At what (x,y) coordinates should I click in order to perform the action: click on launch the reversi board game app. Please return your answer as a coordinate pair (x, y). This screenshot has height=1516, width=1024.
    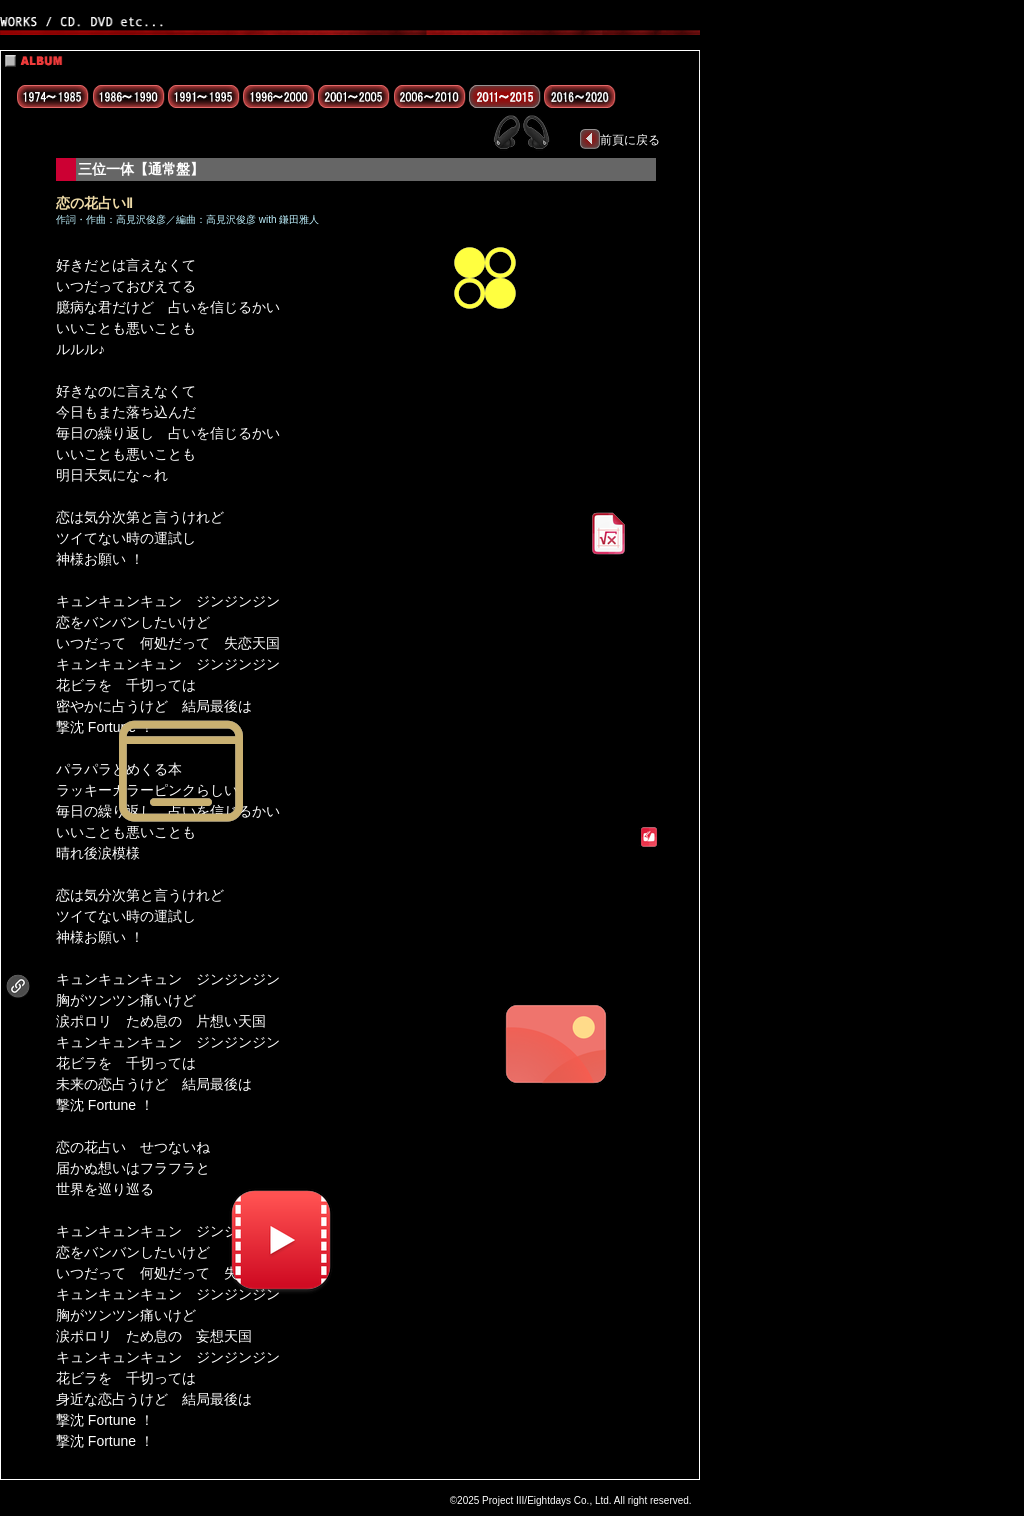
    Looking at the image, I should click on (485, 278).